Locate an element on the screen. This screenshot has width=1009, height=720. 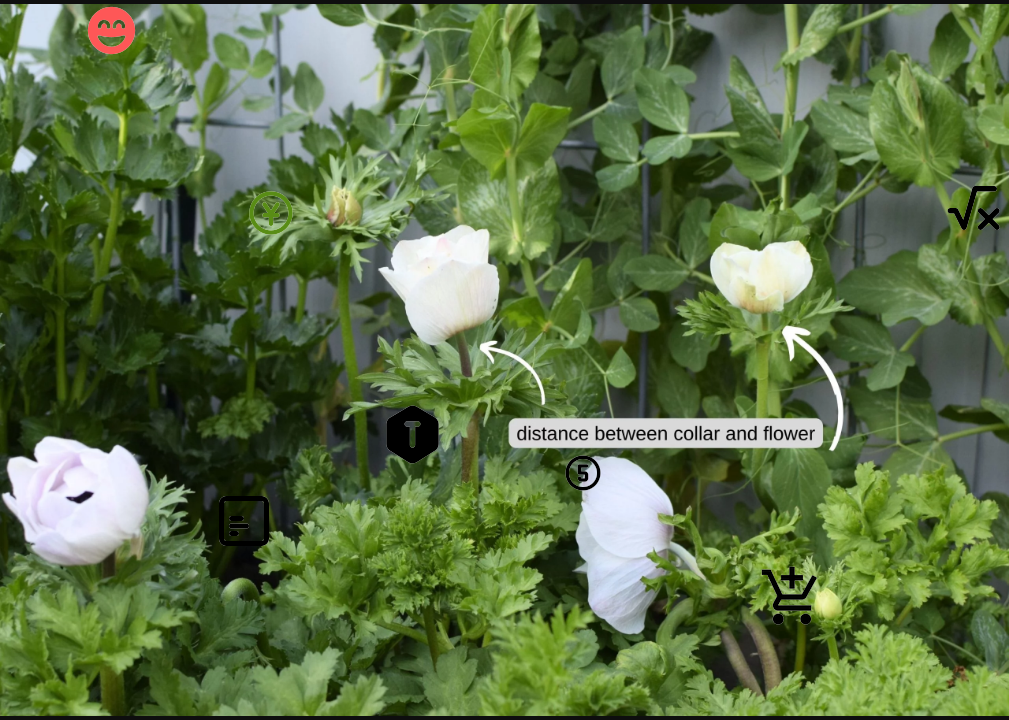
access calculator or math functions is located at coordinates (975, 208).